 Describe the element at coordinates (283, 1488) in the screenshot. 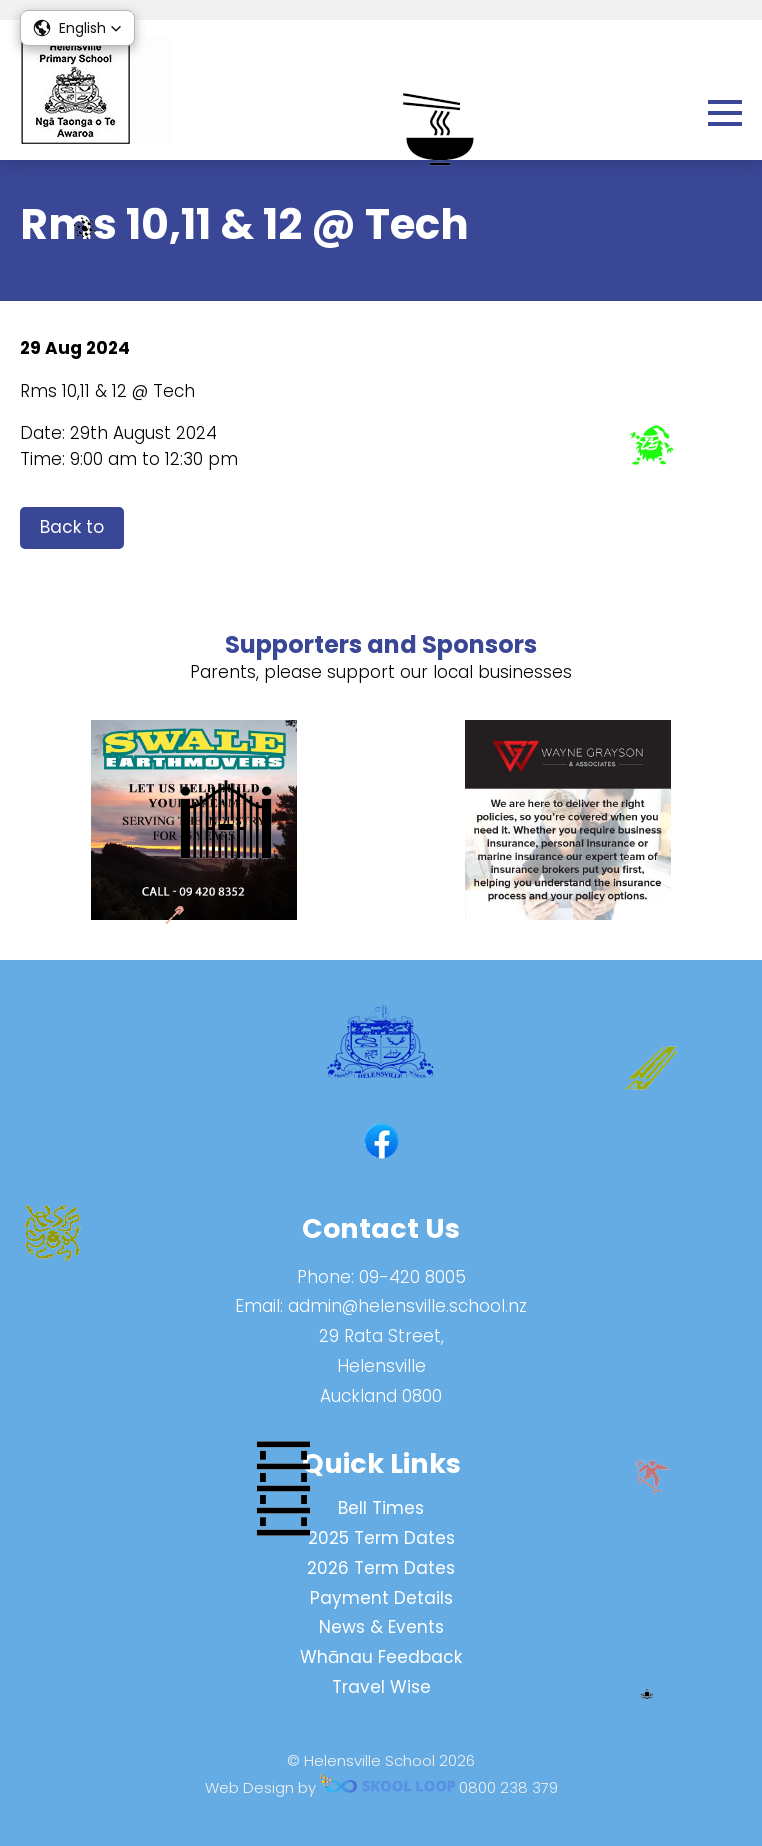

I see `access ladder or climbing tools in game` at that location.